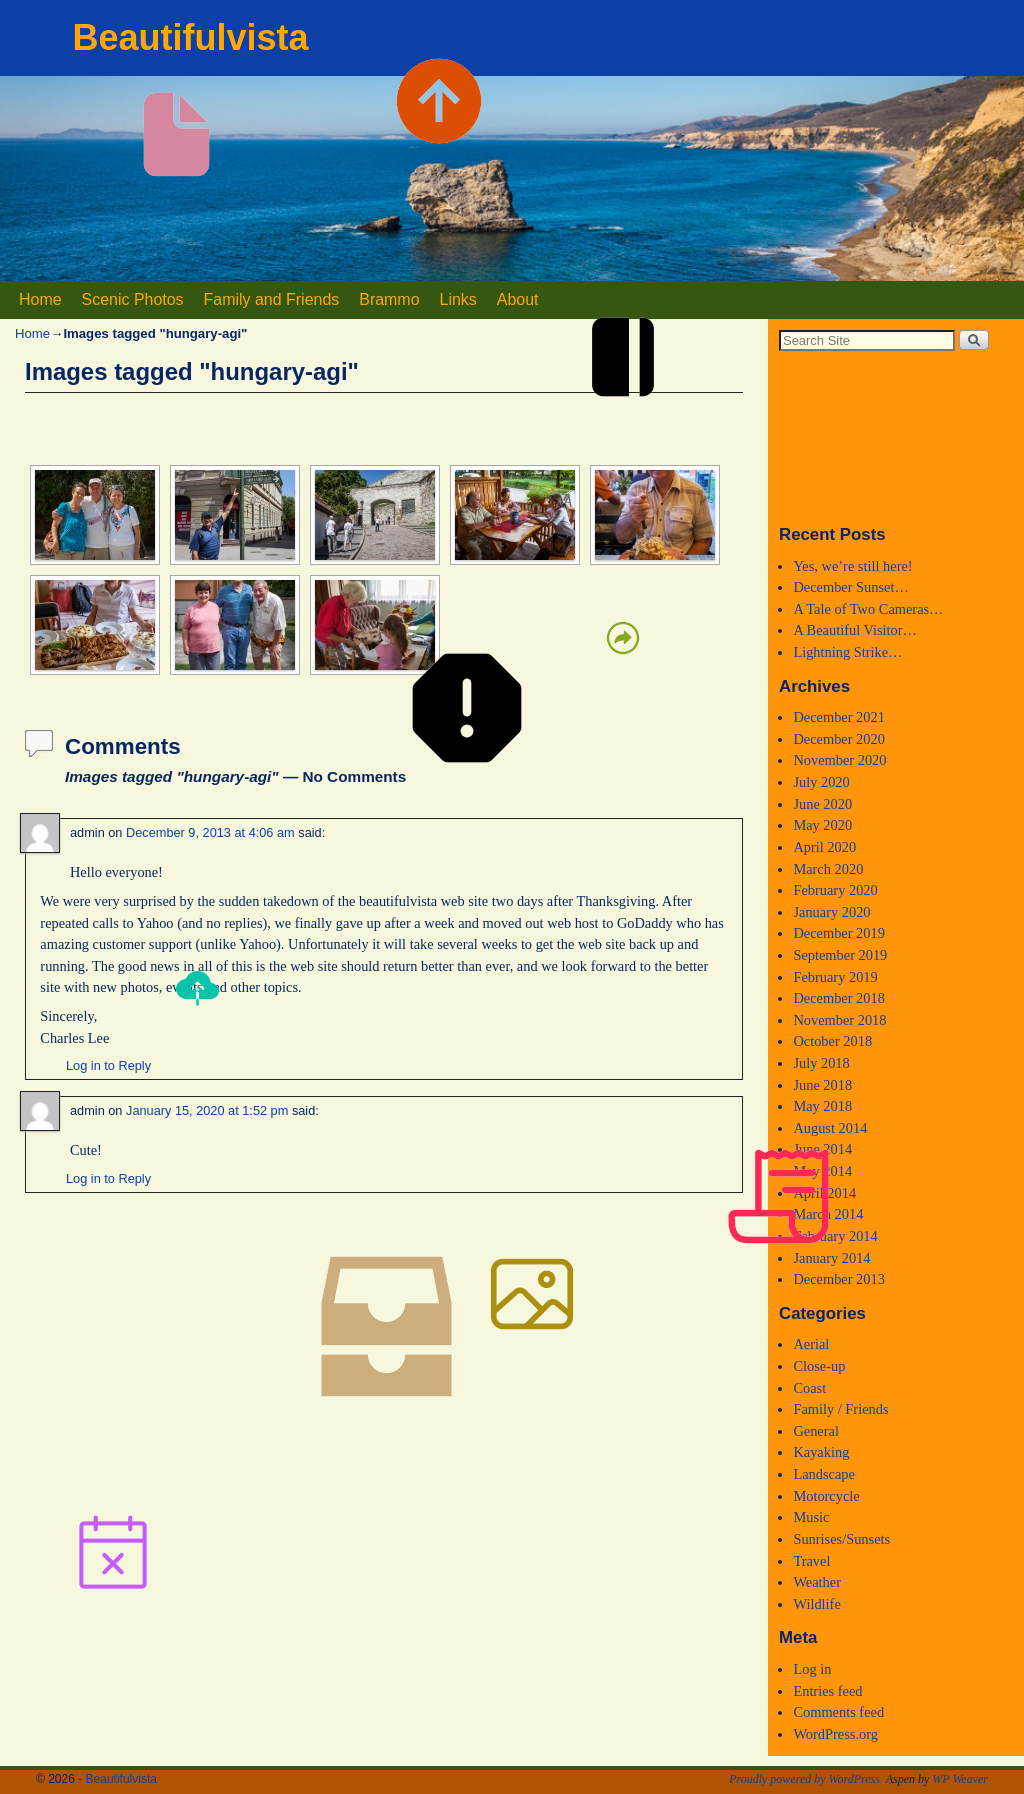 The width and height of the screenshot is (1024, 1794). Describe the element at coordinates (623, 638) in the screenshot. I see `share or forward content` at that location.